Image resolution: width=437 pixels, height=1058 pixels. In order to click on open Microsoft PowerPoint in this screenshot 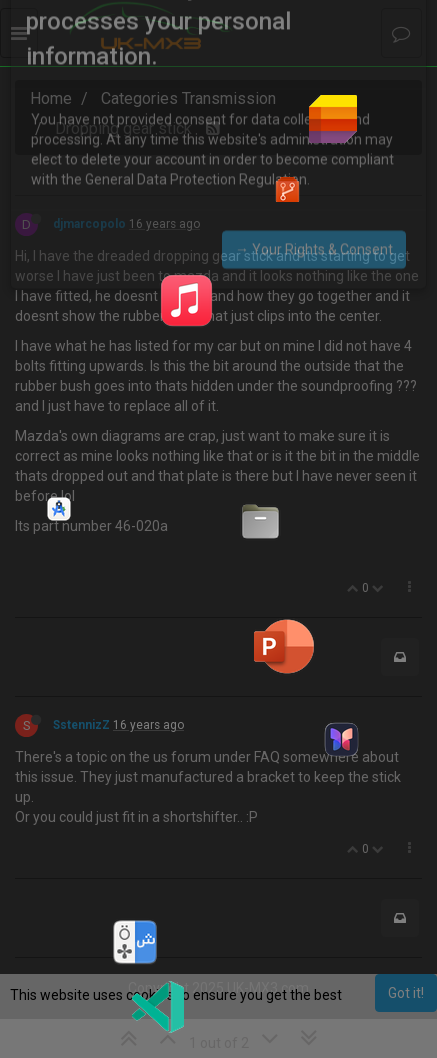, I will do `click(284, 646)`.